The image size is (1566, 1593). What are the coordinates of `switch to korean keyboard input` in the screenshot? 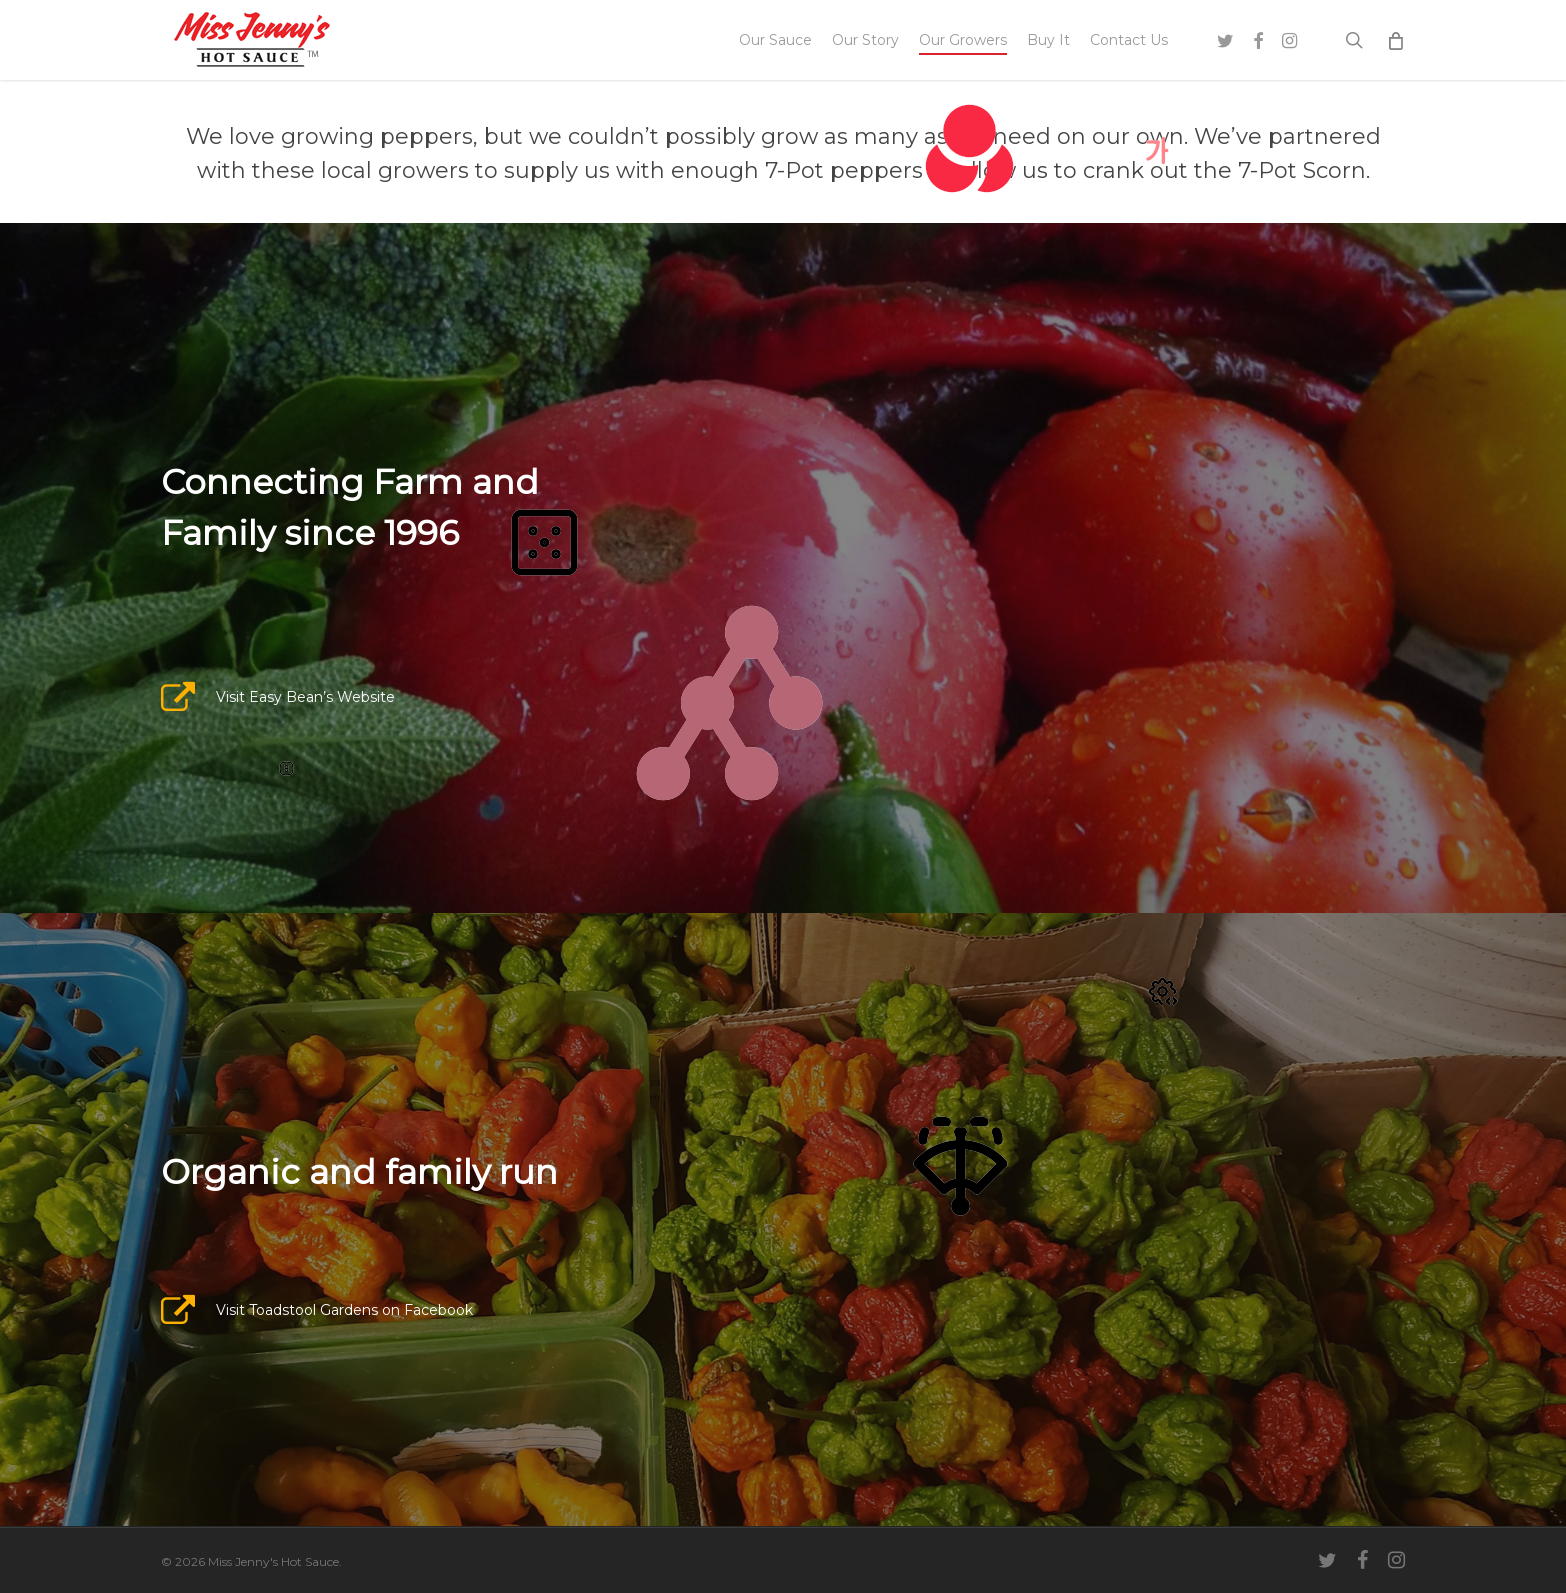 It's located at (1156, 150).